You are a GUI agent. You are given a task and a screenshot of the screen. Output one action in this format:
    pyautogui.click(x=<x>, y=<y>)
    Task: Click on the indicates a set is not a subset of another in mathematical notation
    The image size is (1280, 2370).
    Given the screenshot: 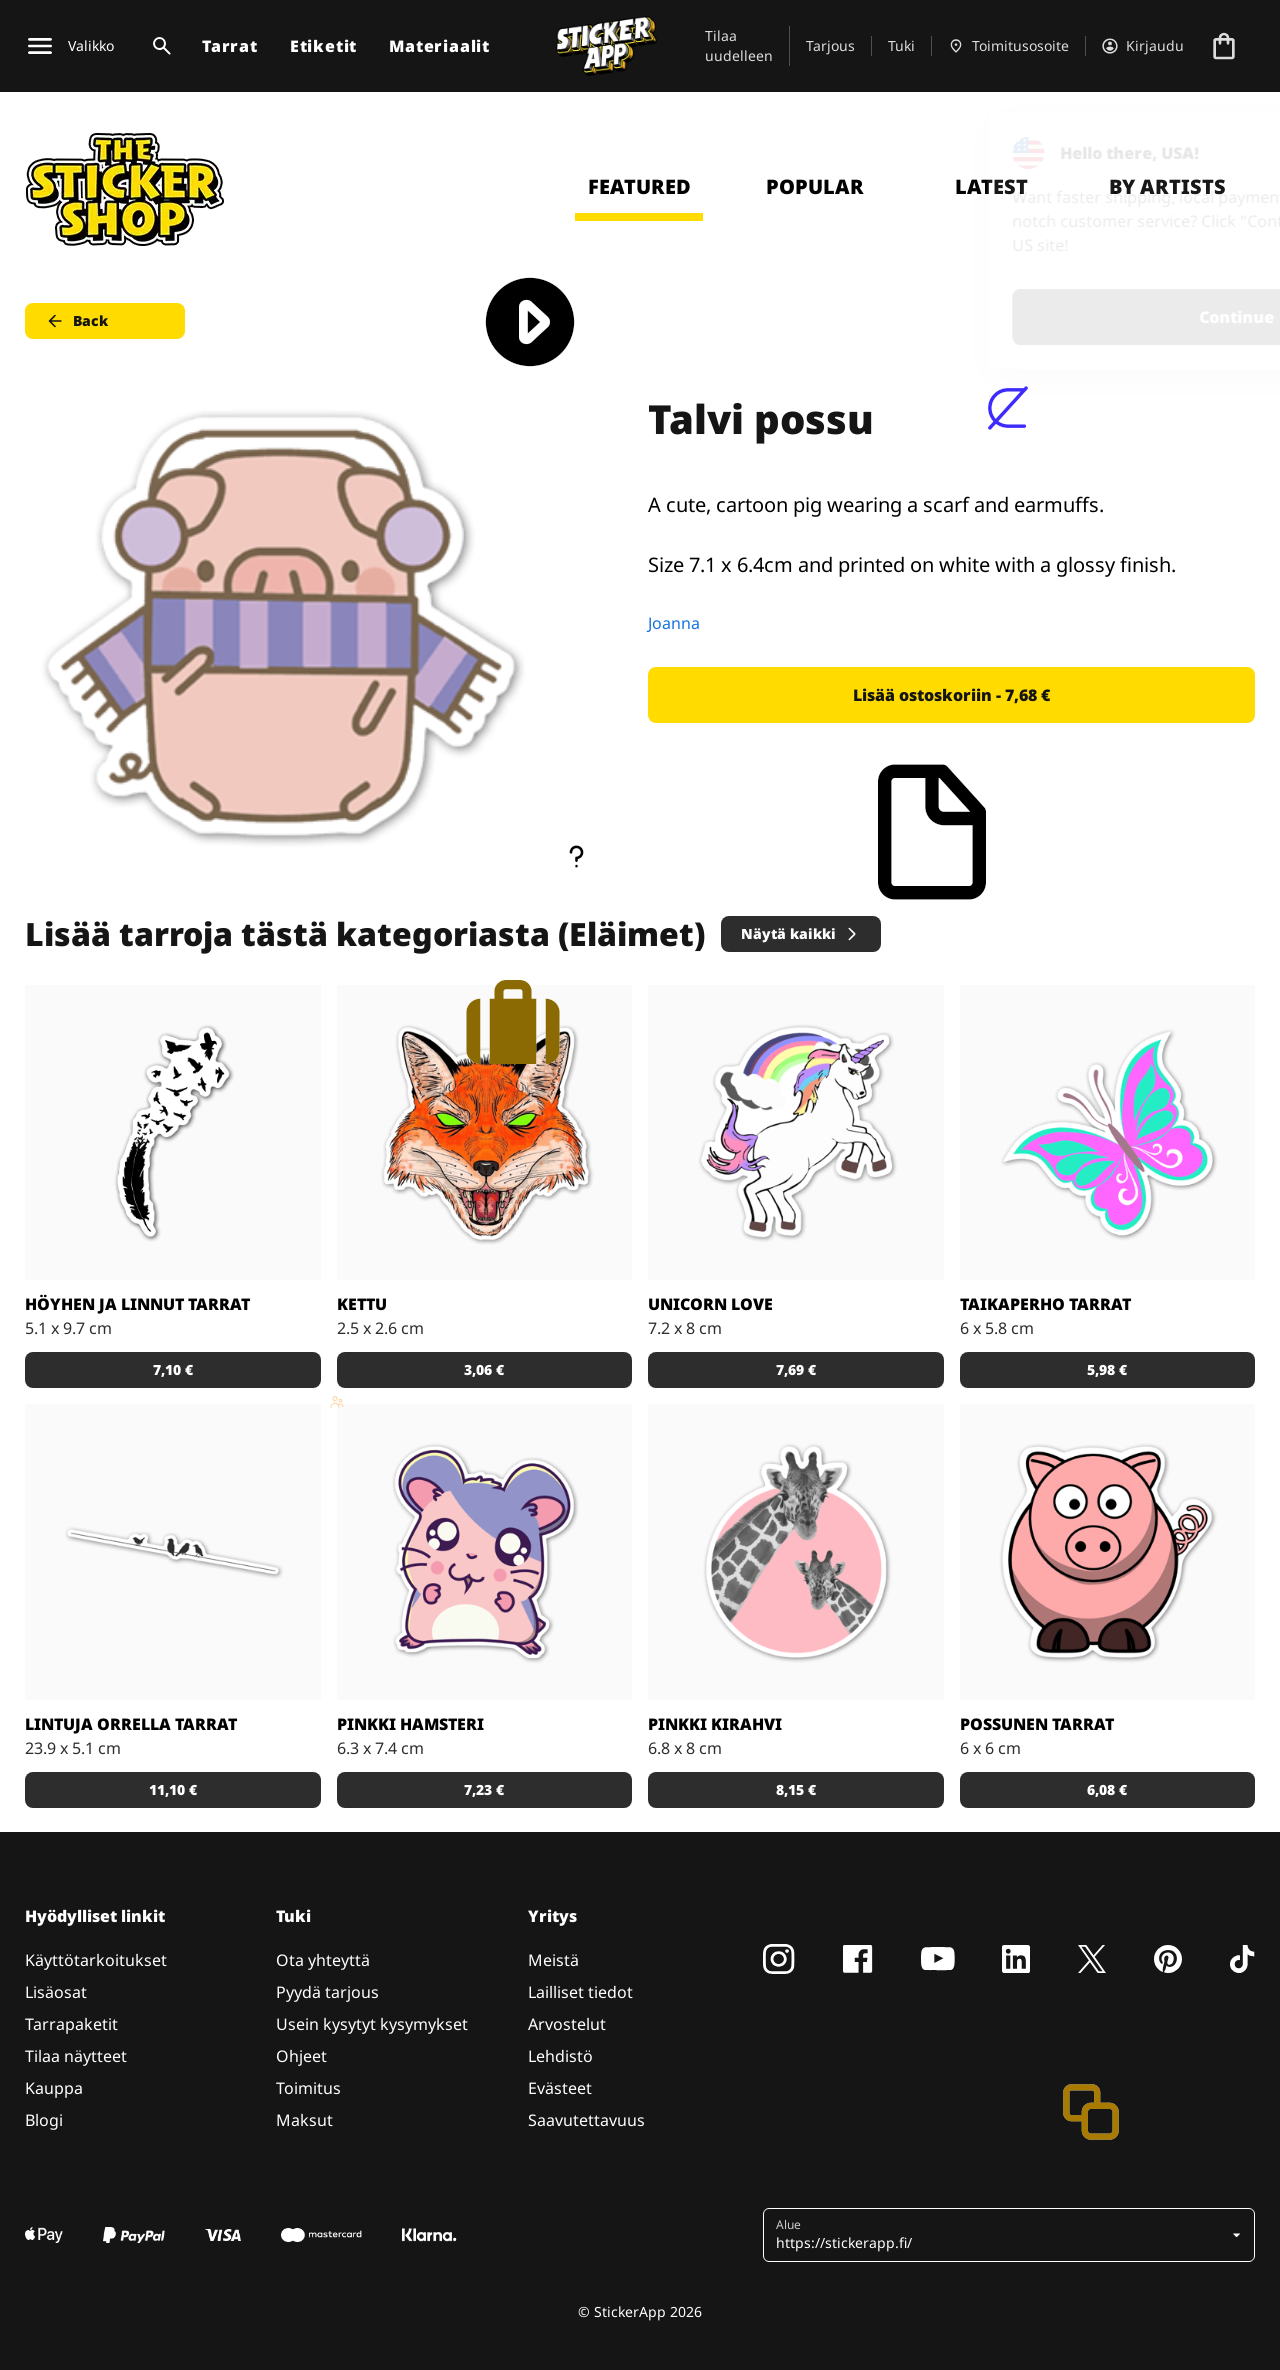 What is the action you would take?
    pyautogui.click(x=1008, y=408)
    